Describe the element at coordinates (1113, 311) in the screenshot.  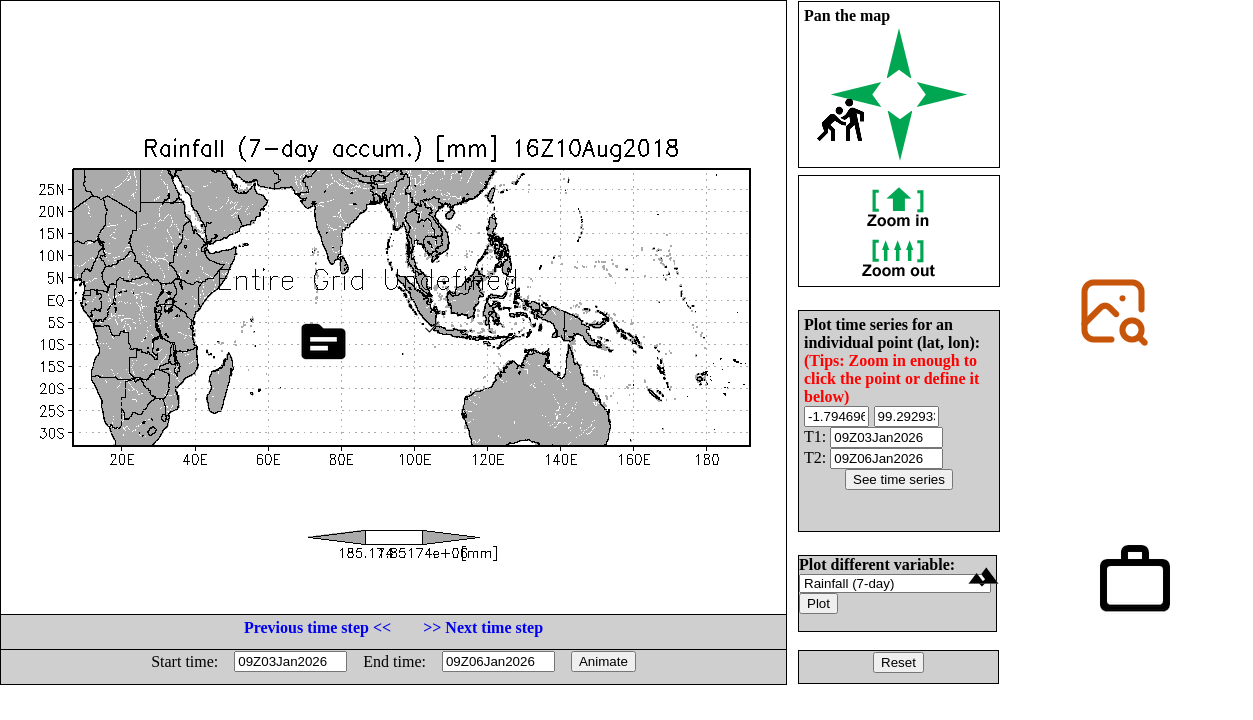
I see `search through your photo library` at that location.